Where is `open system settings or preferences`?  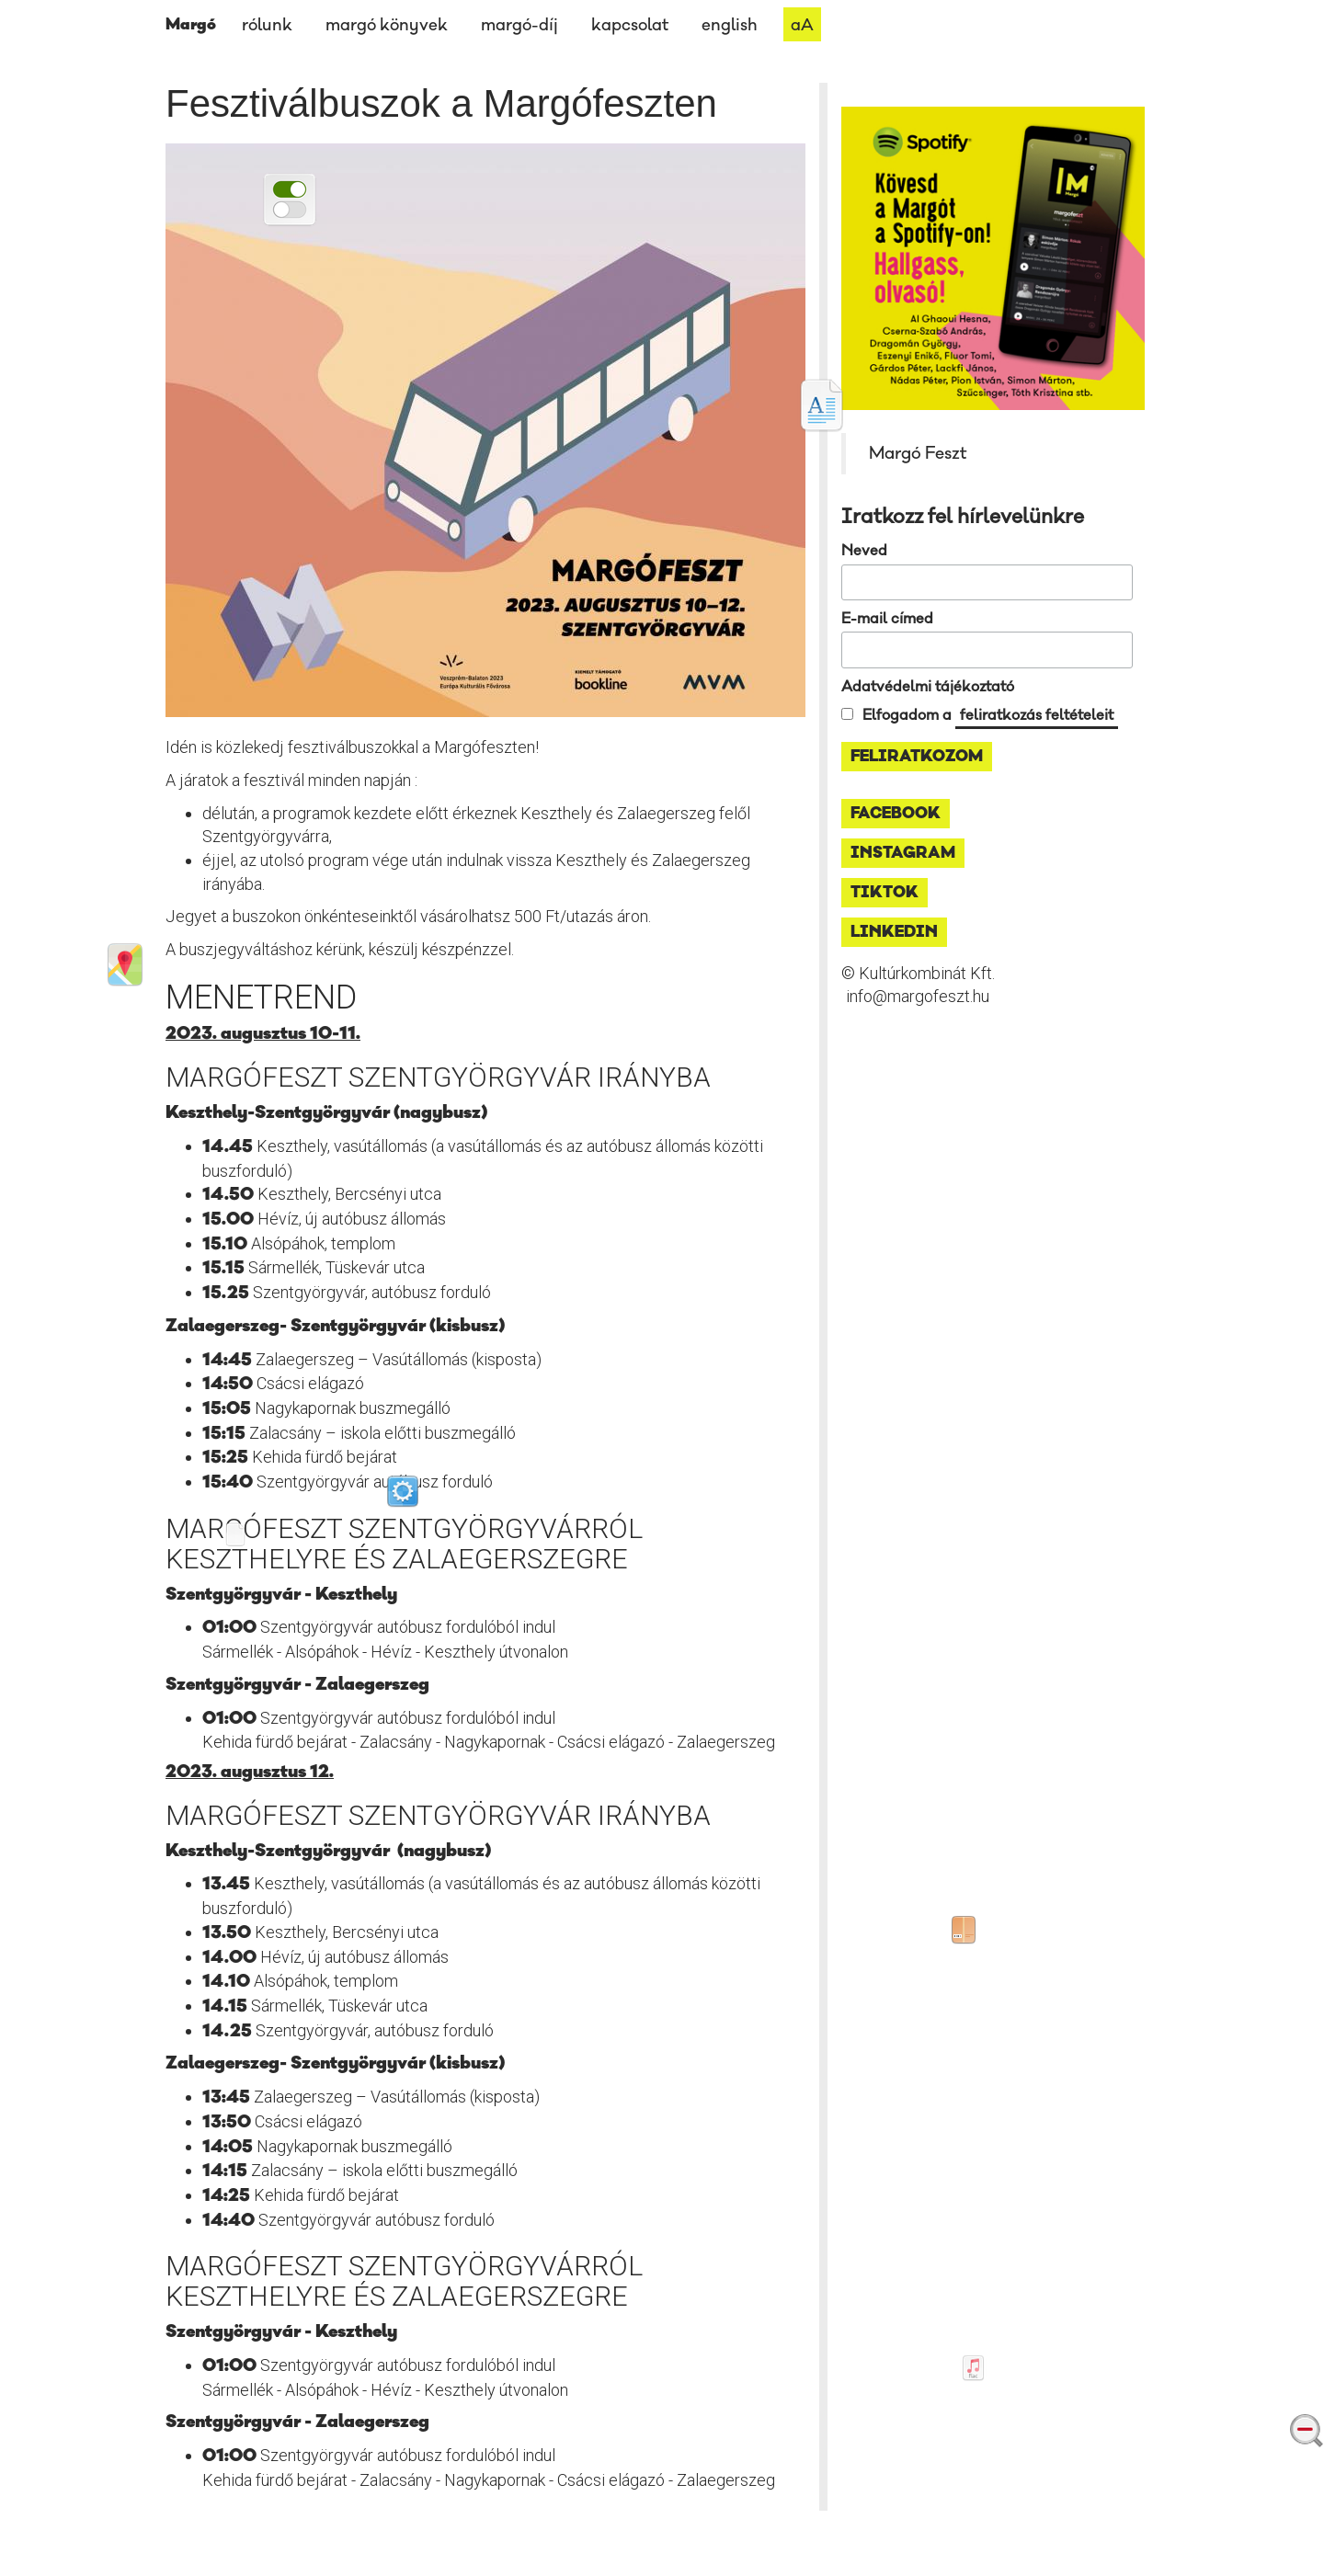 open system settings or preferences is located at coordinates (290, 199).